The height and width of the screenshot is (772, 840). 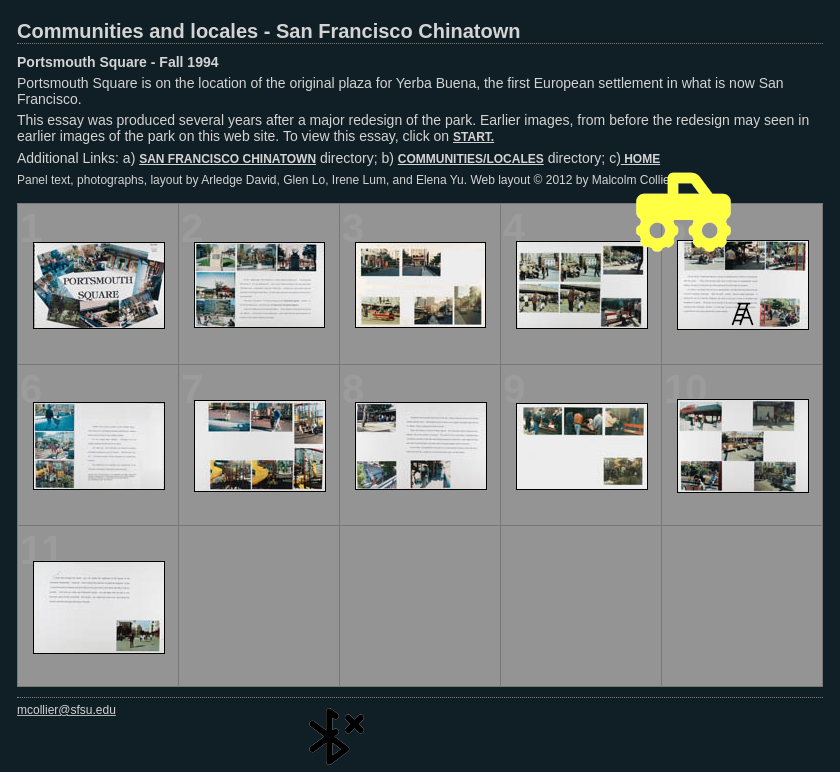 I want to click on access tools or equipment section, so click(x=743, y=314).